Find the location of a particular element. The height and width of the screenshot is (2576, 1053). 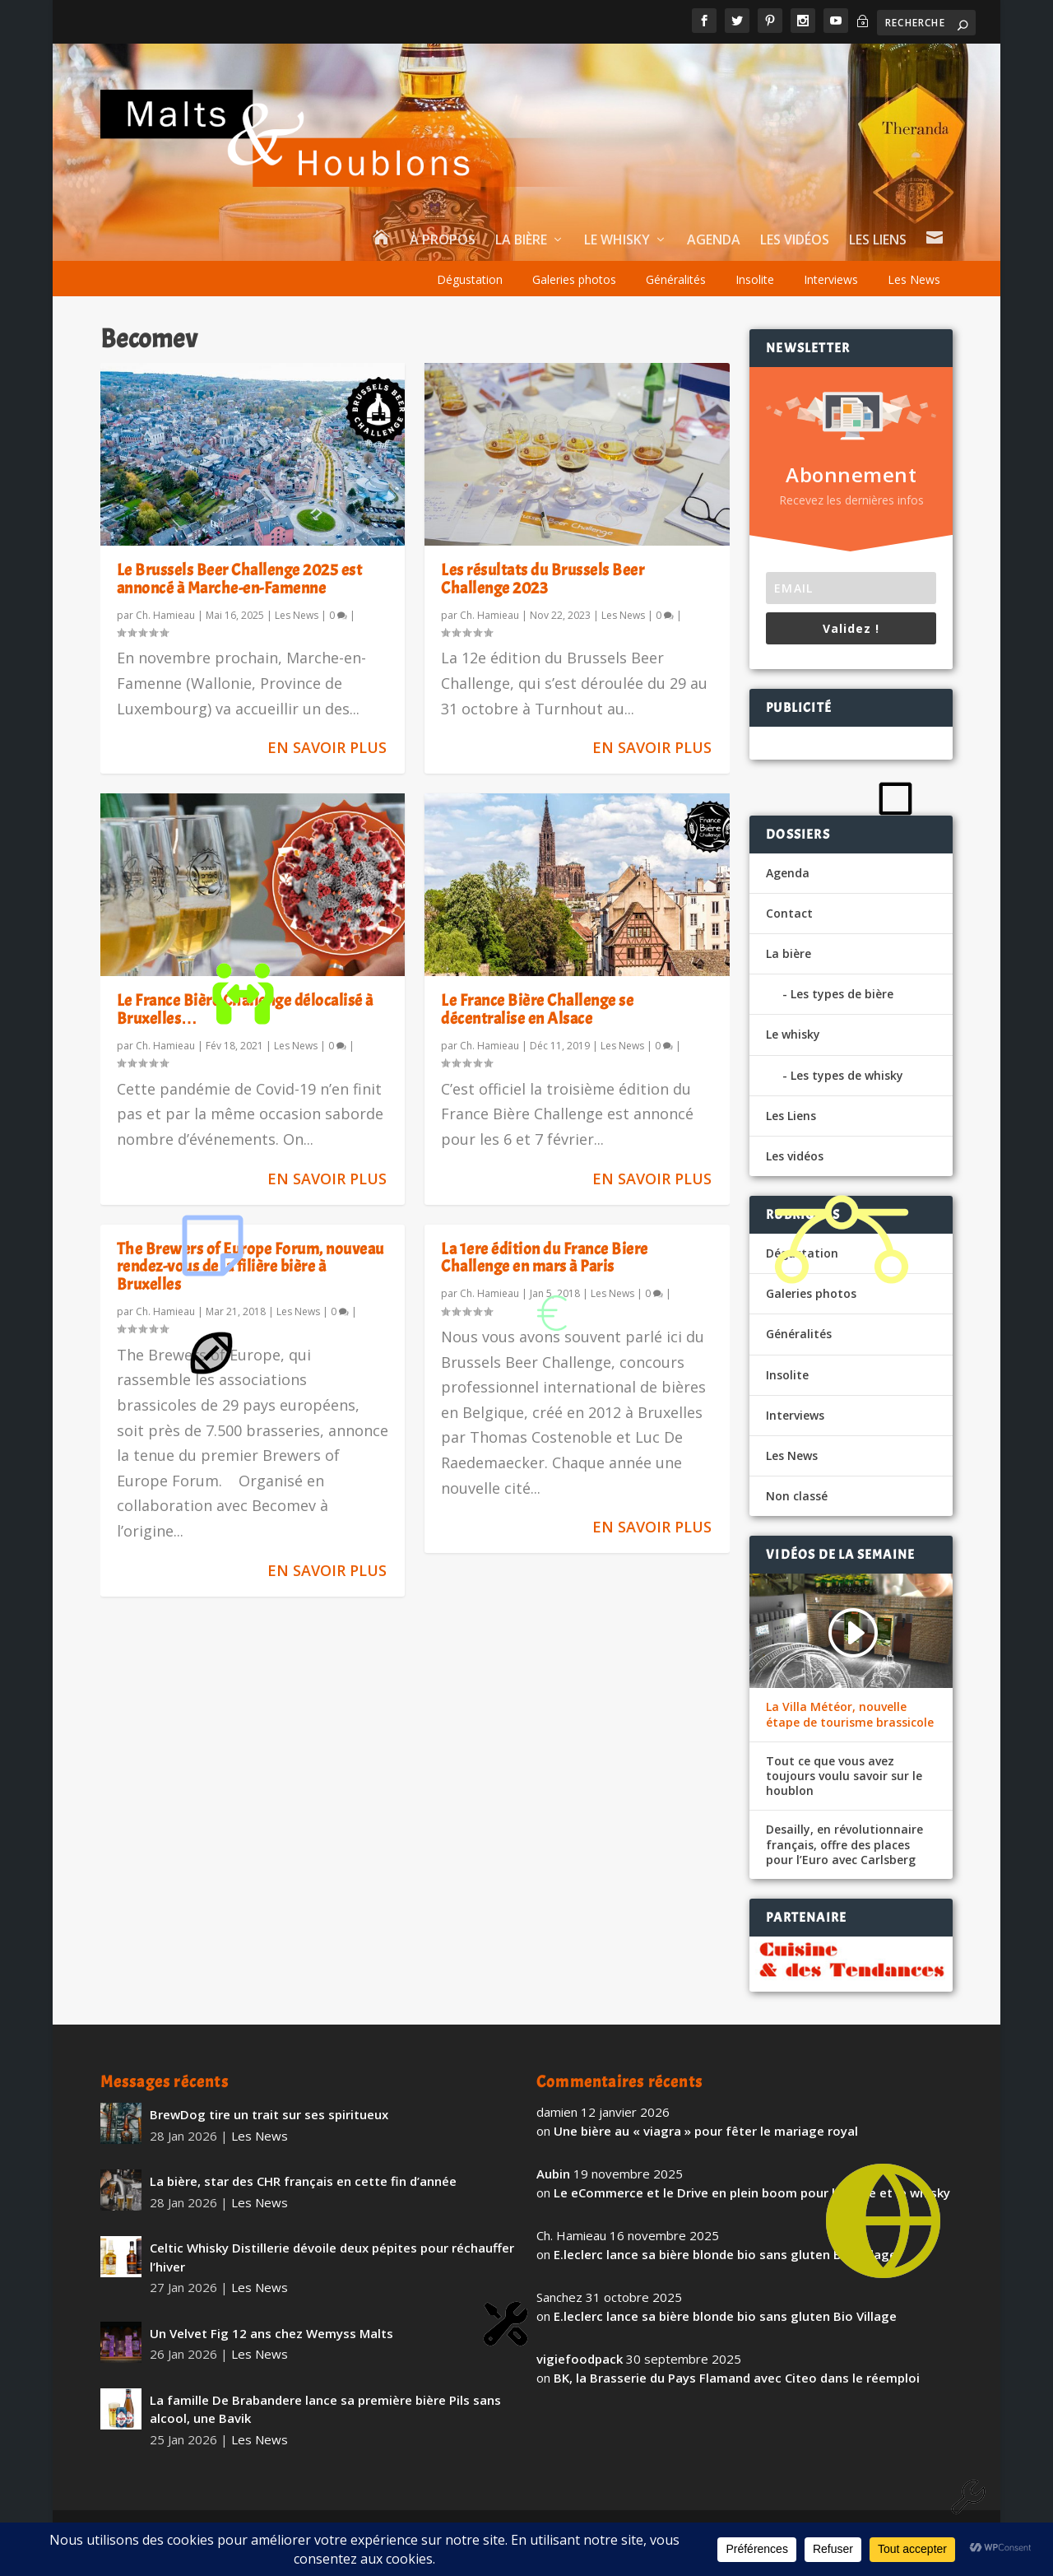

access football or sports content is located at coordinates (211, 1353).